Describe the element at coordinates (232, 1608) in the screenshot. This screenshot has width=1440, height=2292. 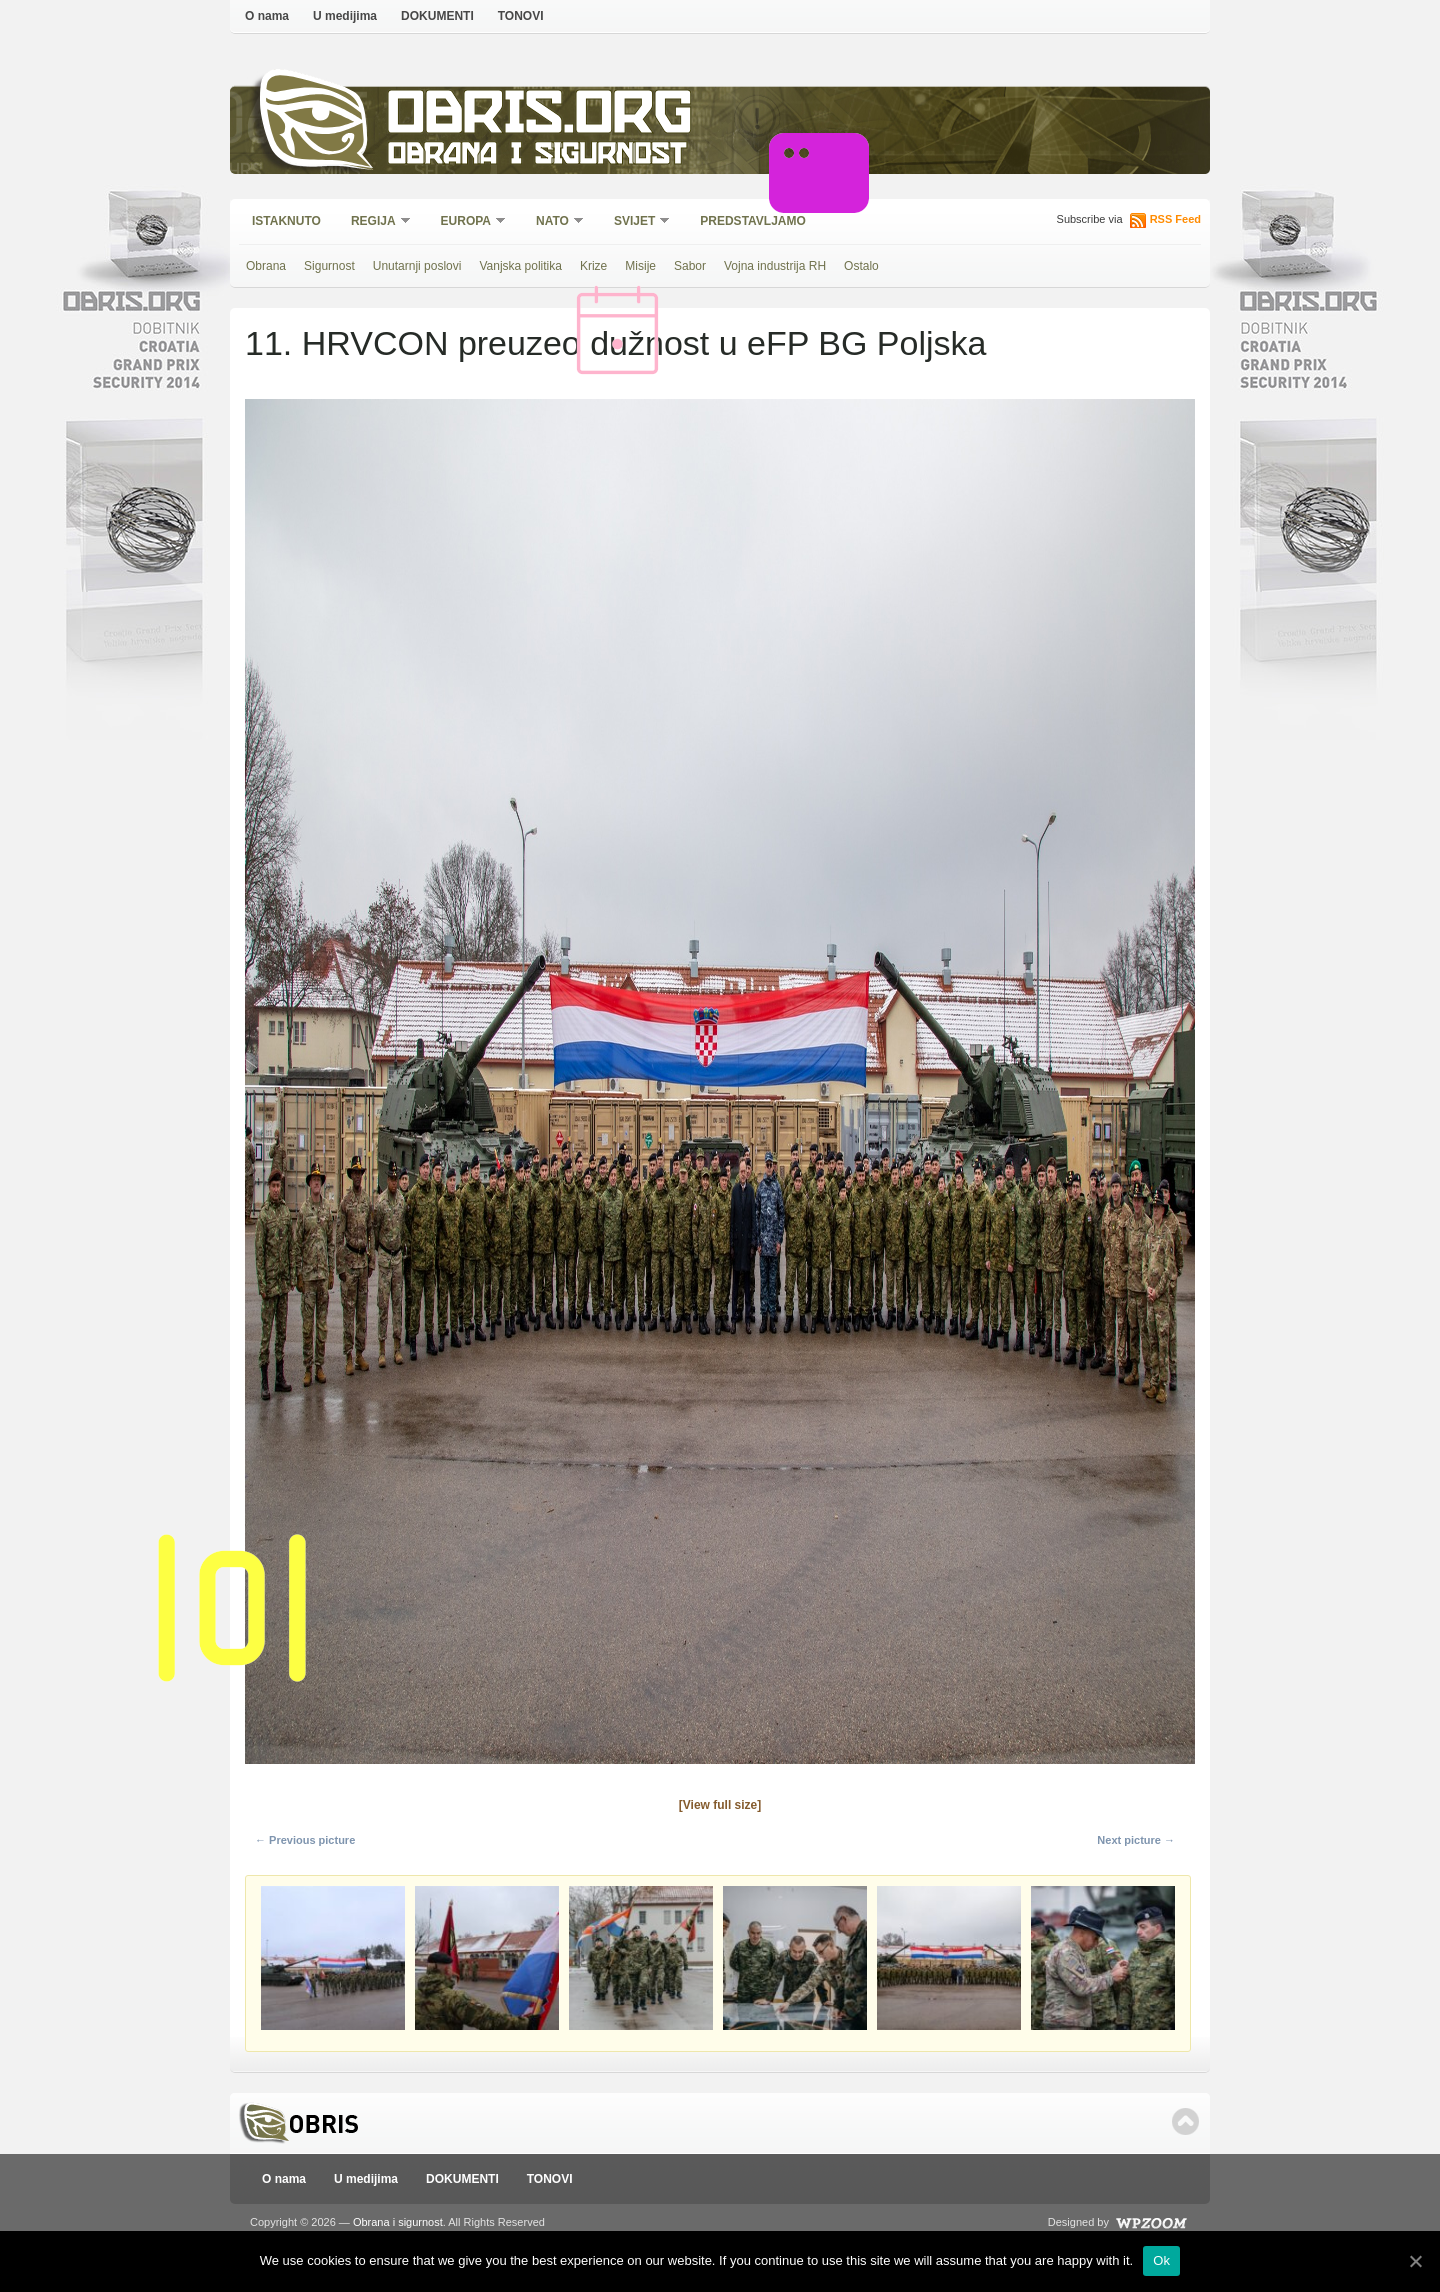
I see `distribute layers evenly in vertical space` at that location.